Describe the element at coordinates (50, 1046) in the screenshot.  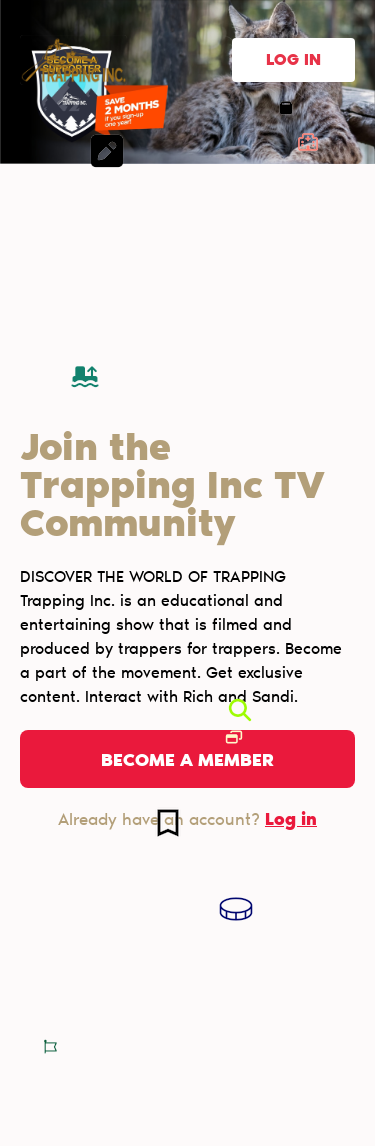
I see `flag or bookmark an item` at that location.